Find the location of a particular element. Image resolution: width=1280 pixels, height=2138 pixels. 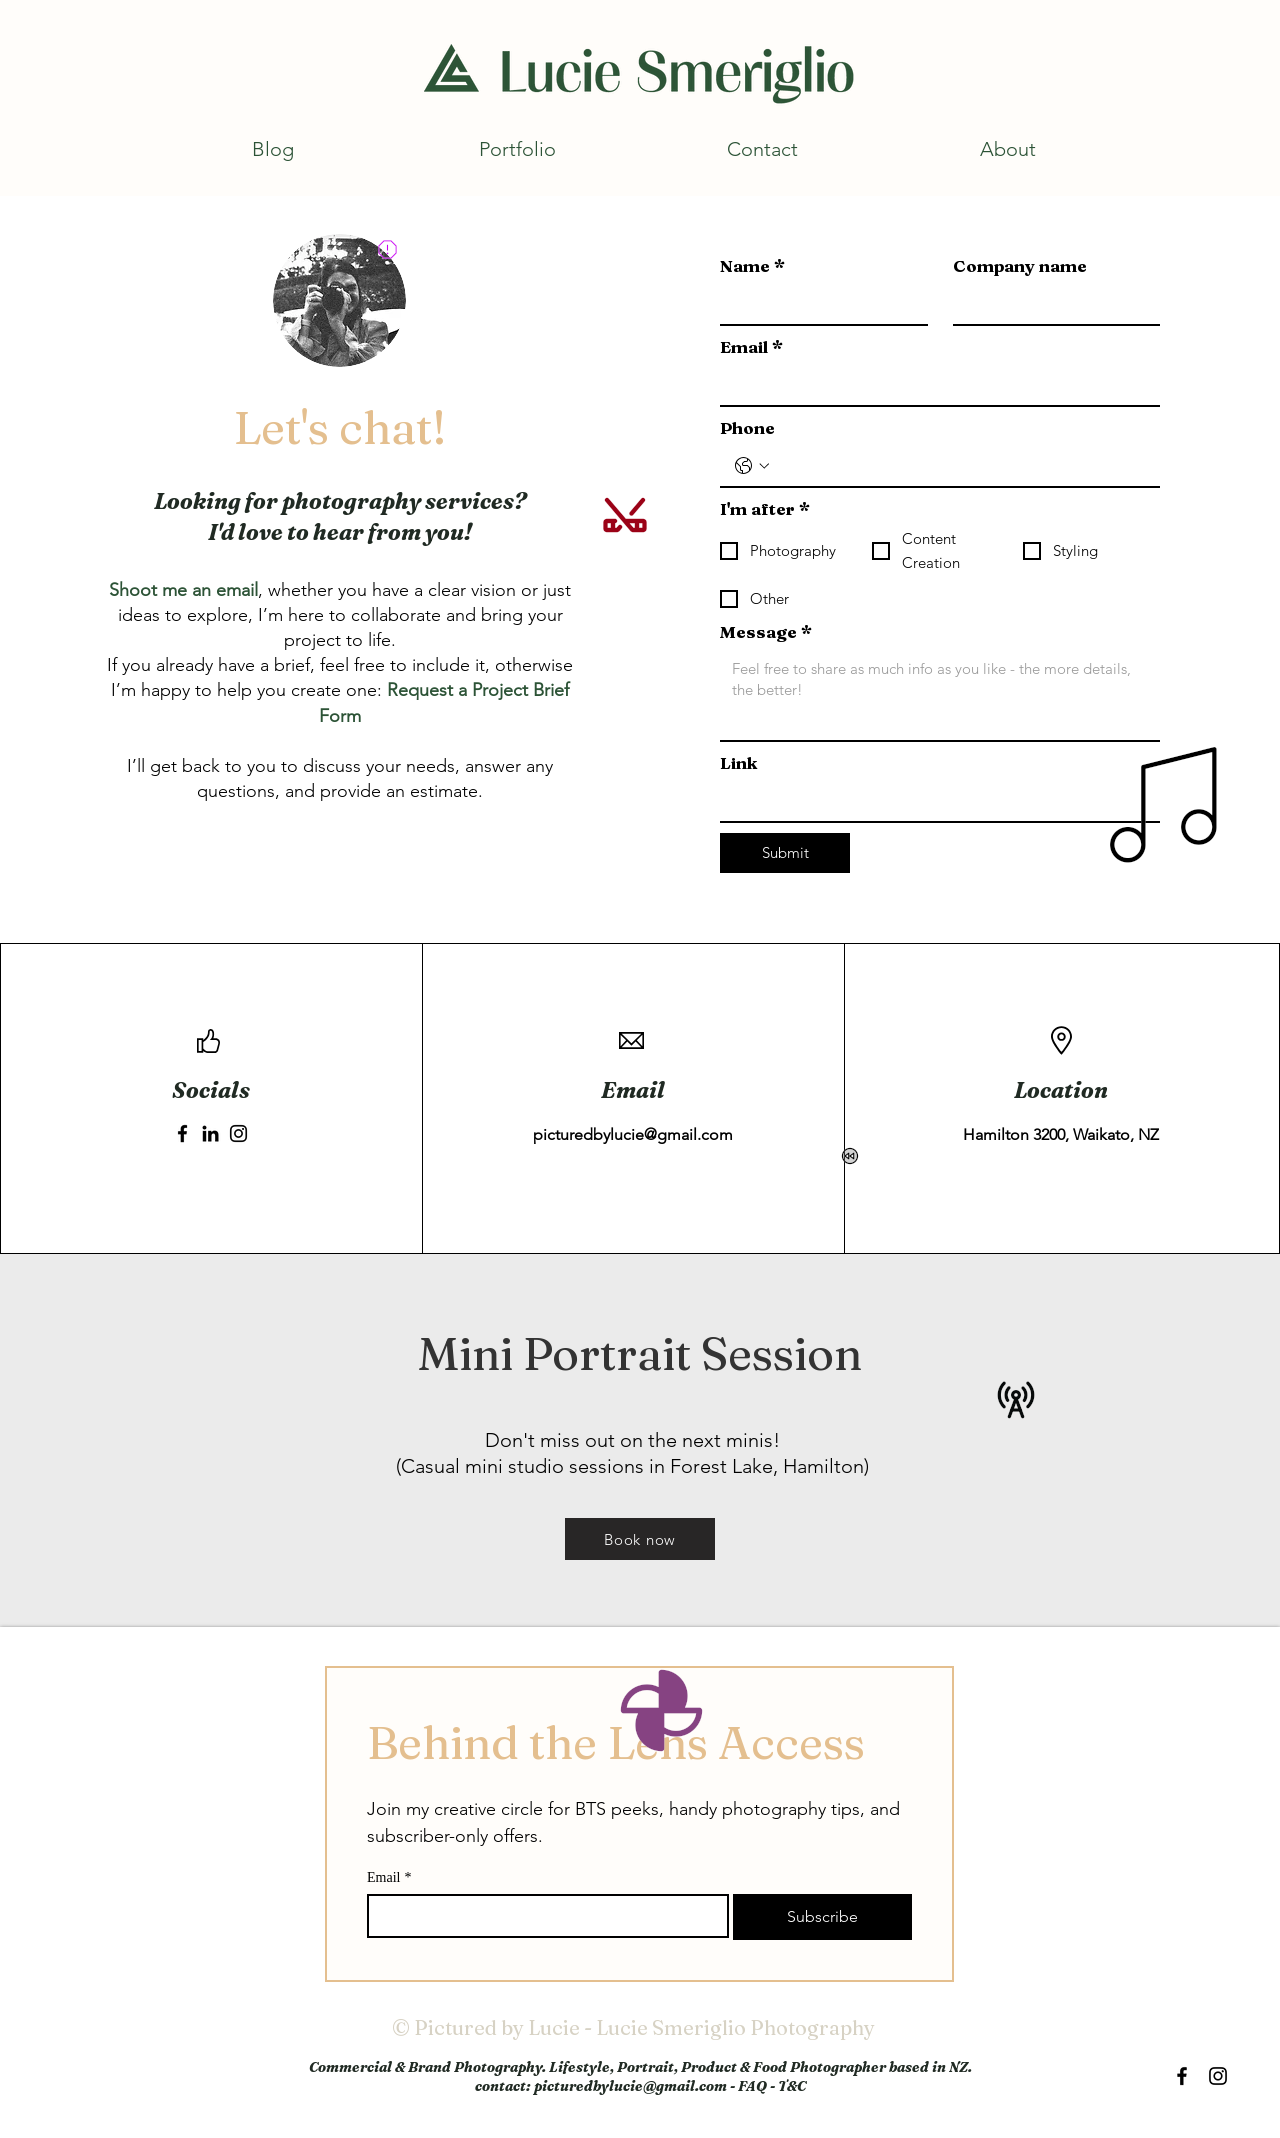

view hockey scores or stats is located at coordinates (625, 515).